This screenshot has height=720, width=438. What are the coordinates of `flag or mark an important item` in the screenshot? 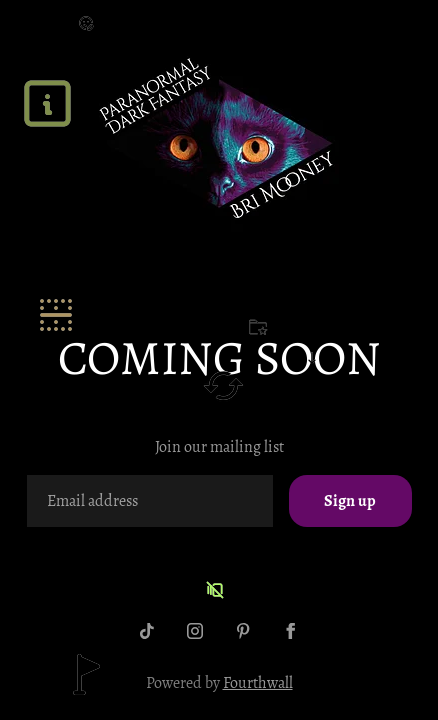 It's located at (83, 674).